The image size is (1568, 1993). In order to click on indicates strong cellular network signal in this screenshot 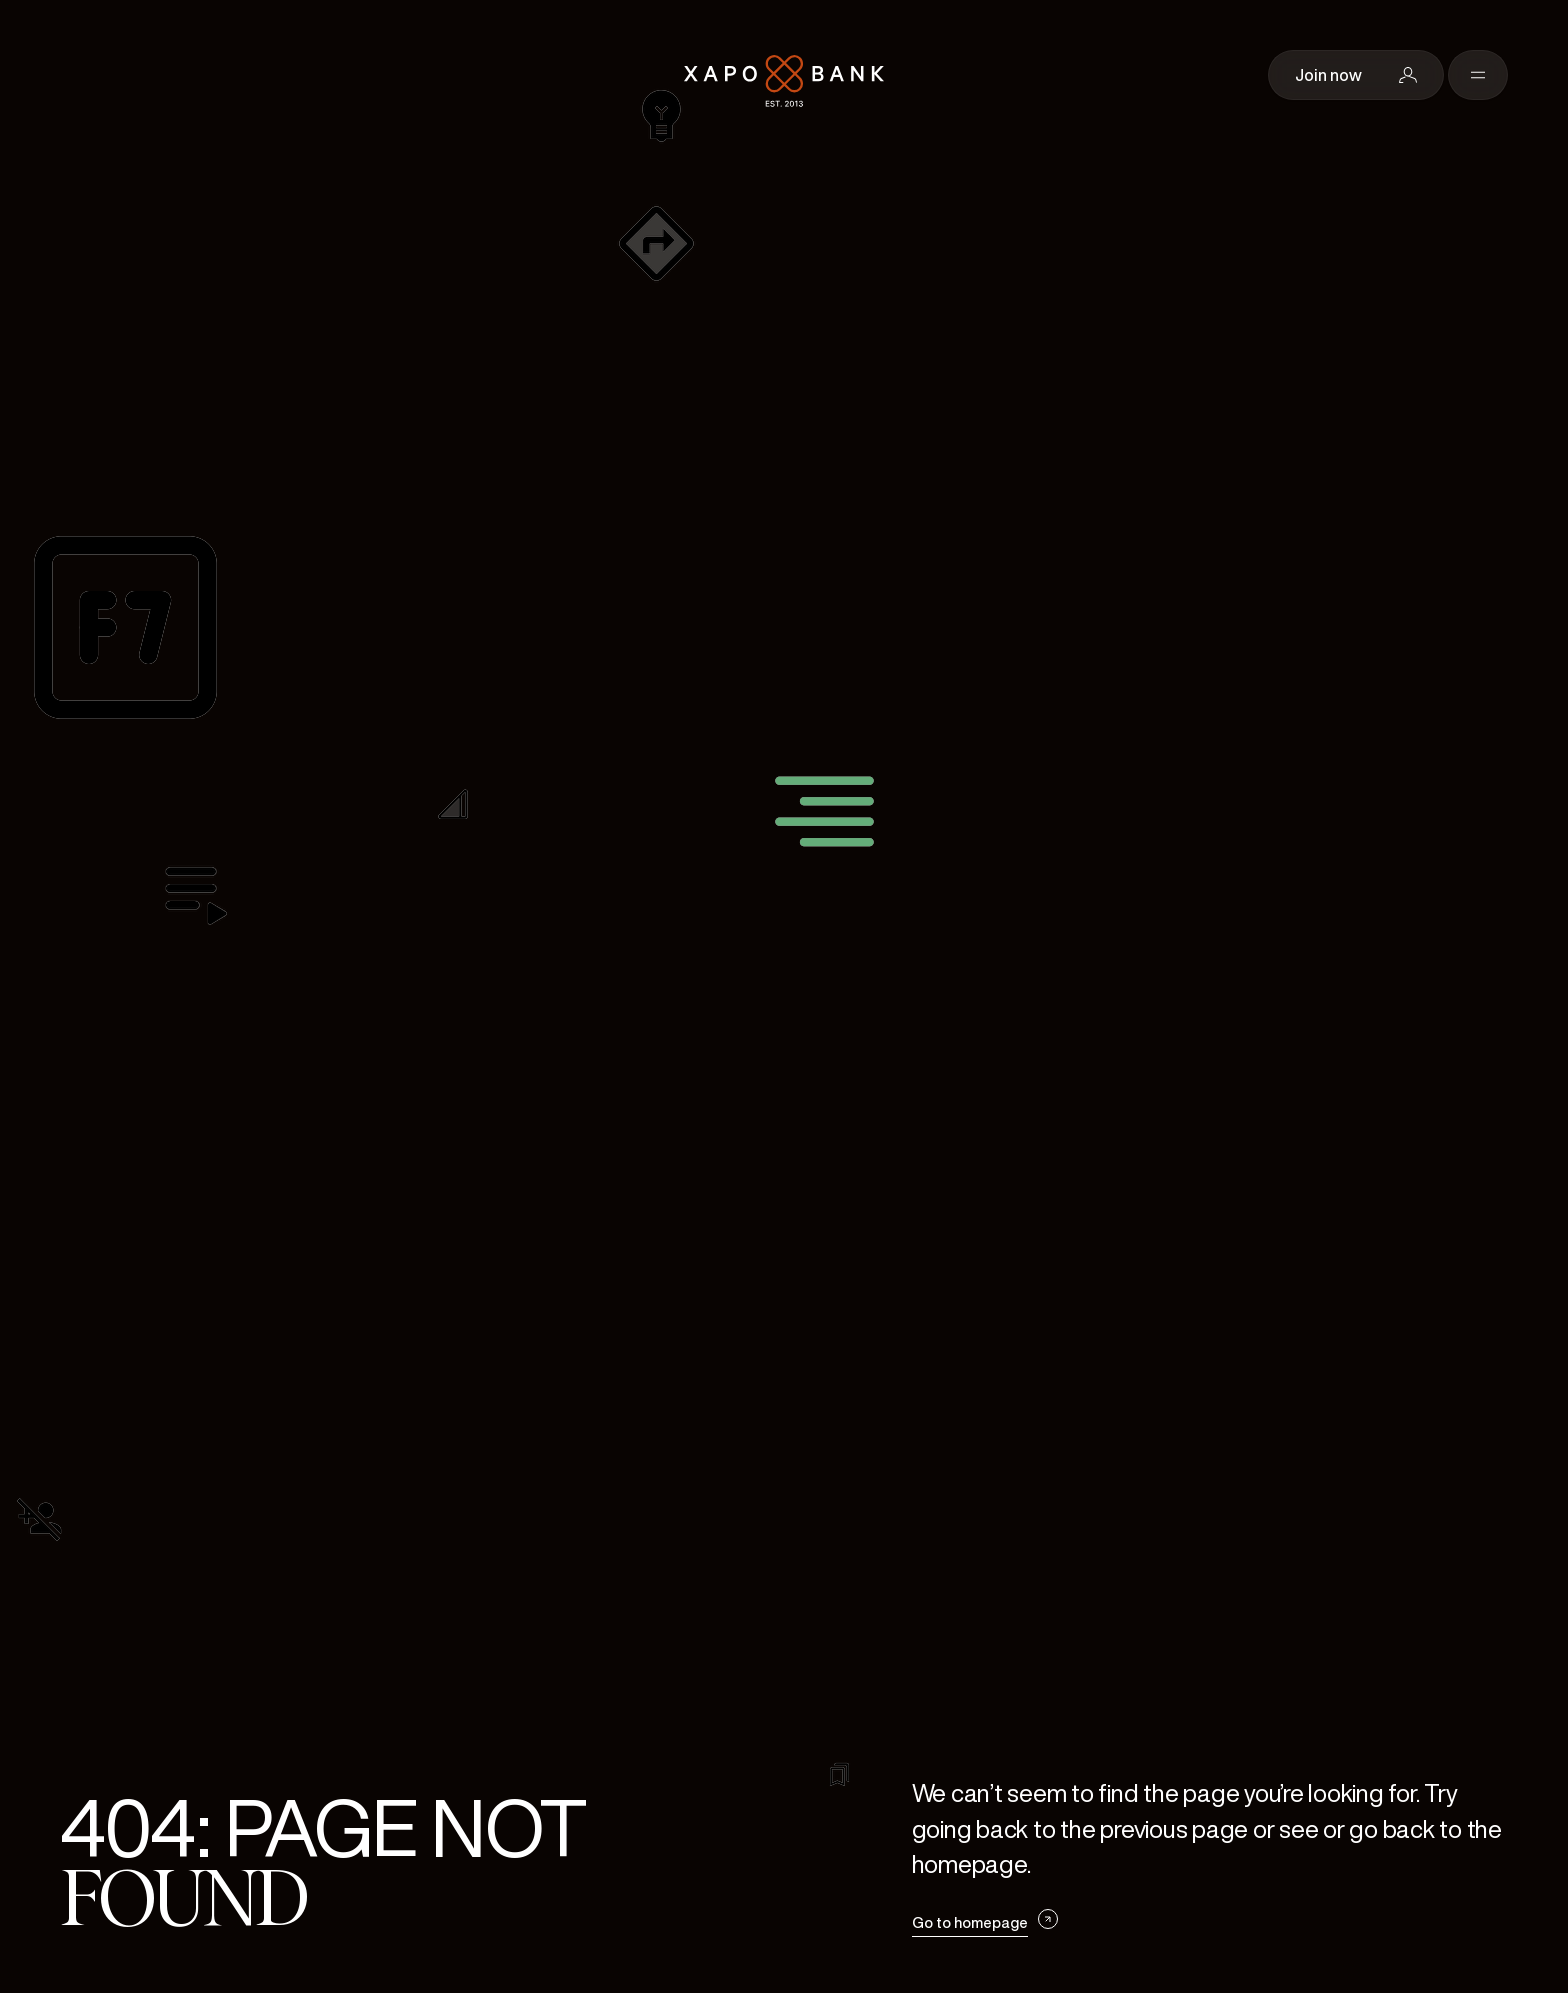, I will do `click(455, 805)`.